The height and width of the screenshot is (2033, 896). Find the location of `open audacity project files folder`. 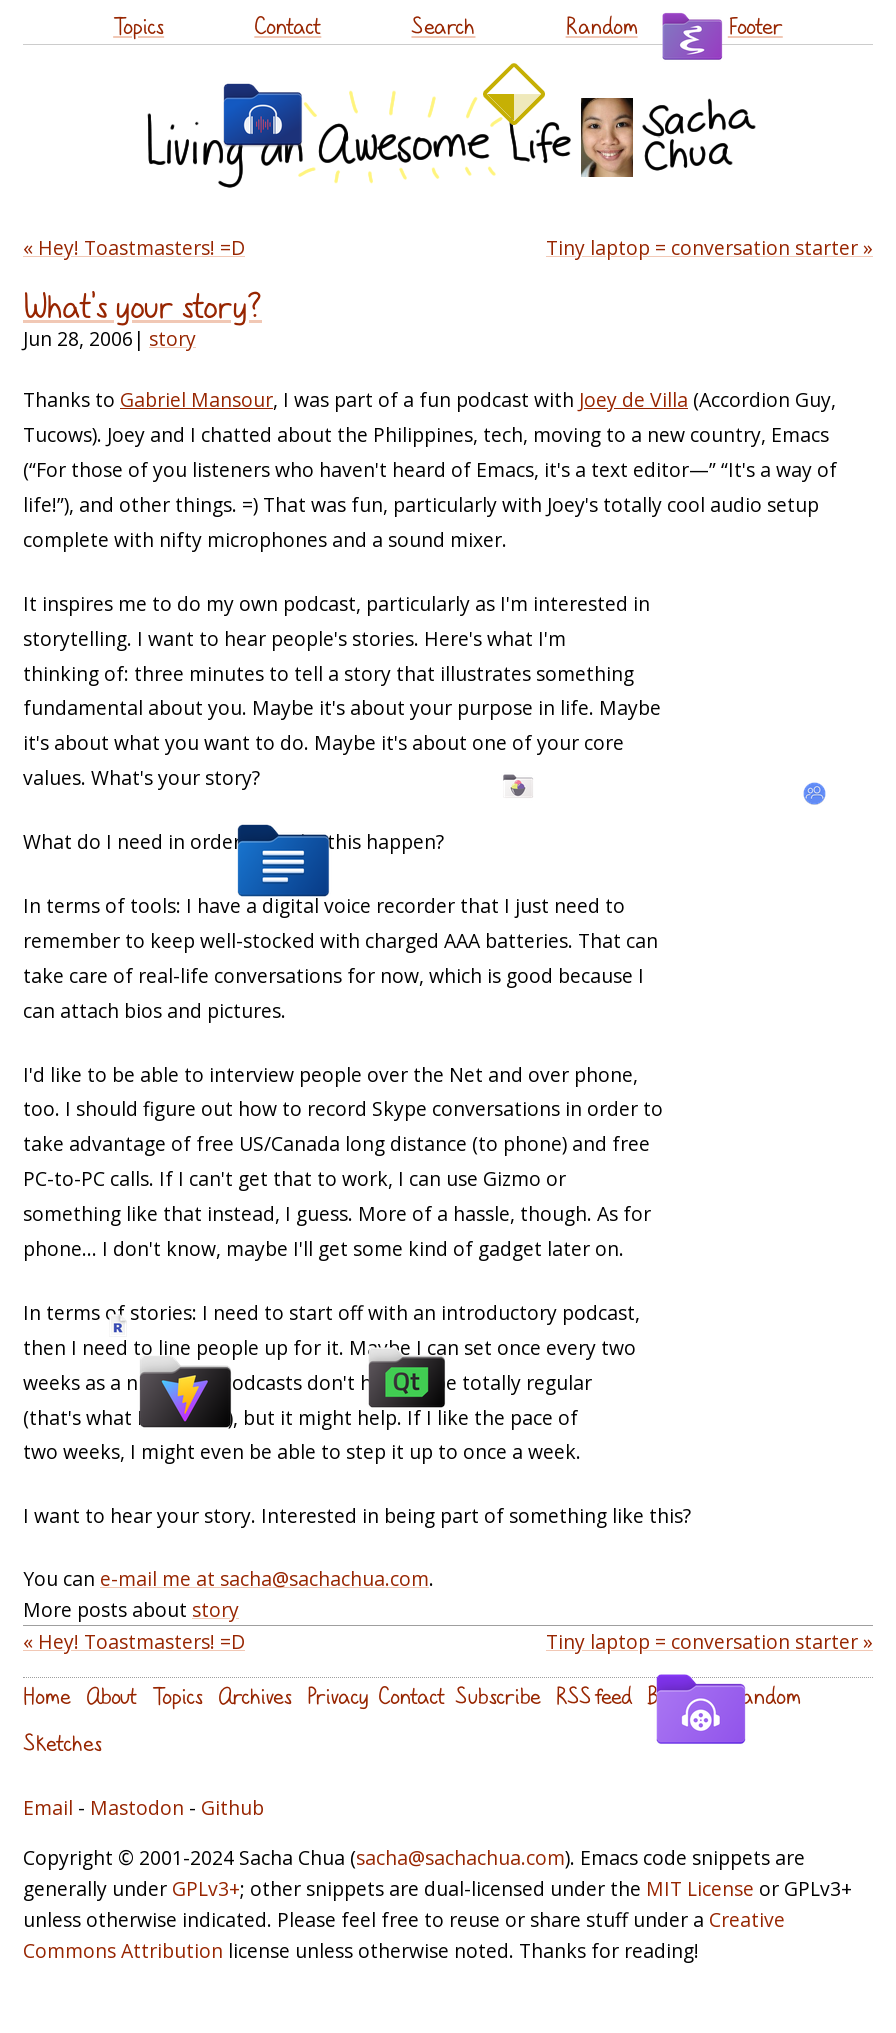

open audacity project files folder is located at coordinates (262, 116).